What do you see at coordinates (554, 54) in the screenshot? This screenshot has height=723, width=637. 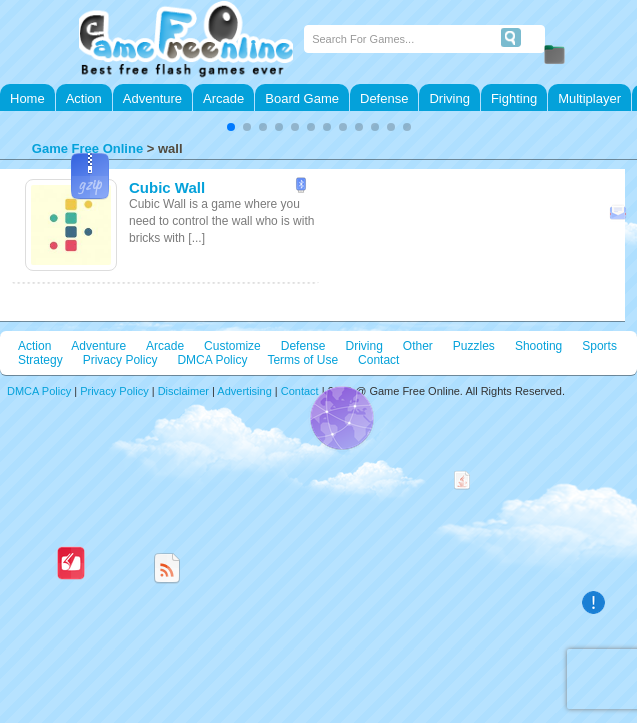 I see `open folder to view contents` at bounding box center [554, 54].